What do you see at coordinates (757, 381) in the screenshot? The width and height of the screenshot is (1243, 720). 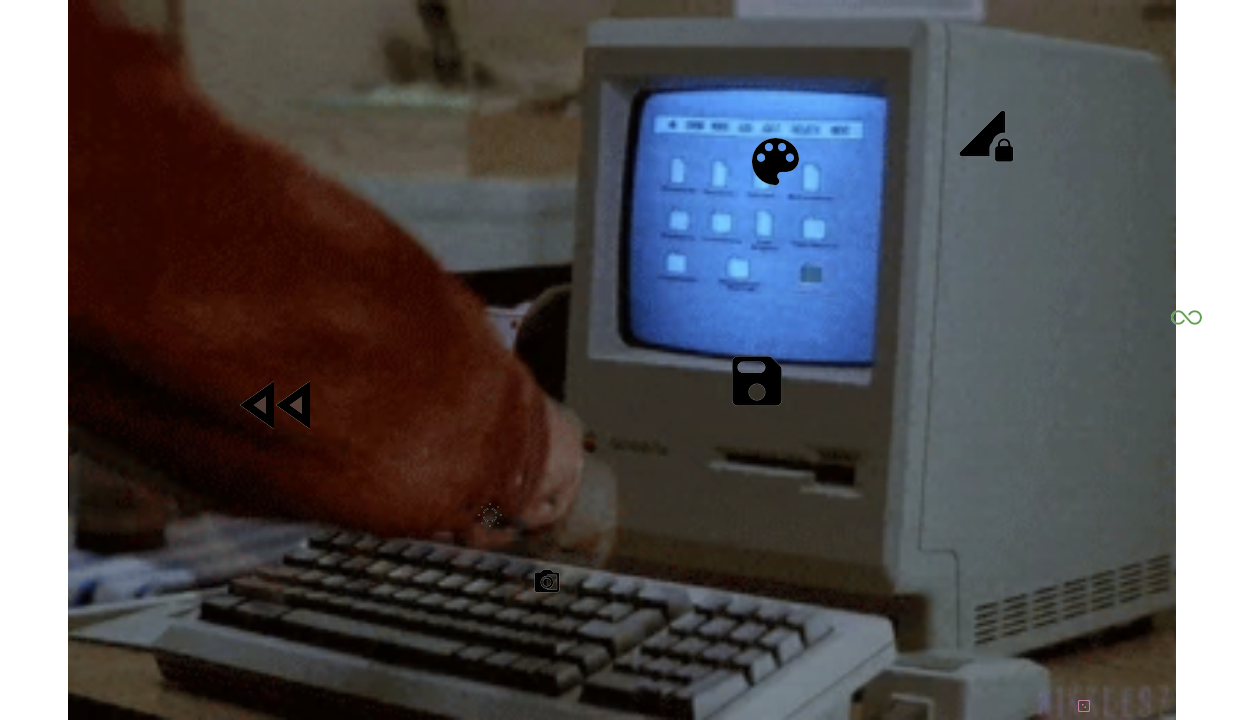 I see `save current file or document` at bounding box center [757, 381].